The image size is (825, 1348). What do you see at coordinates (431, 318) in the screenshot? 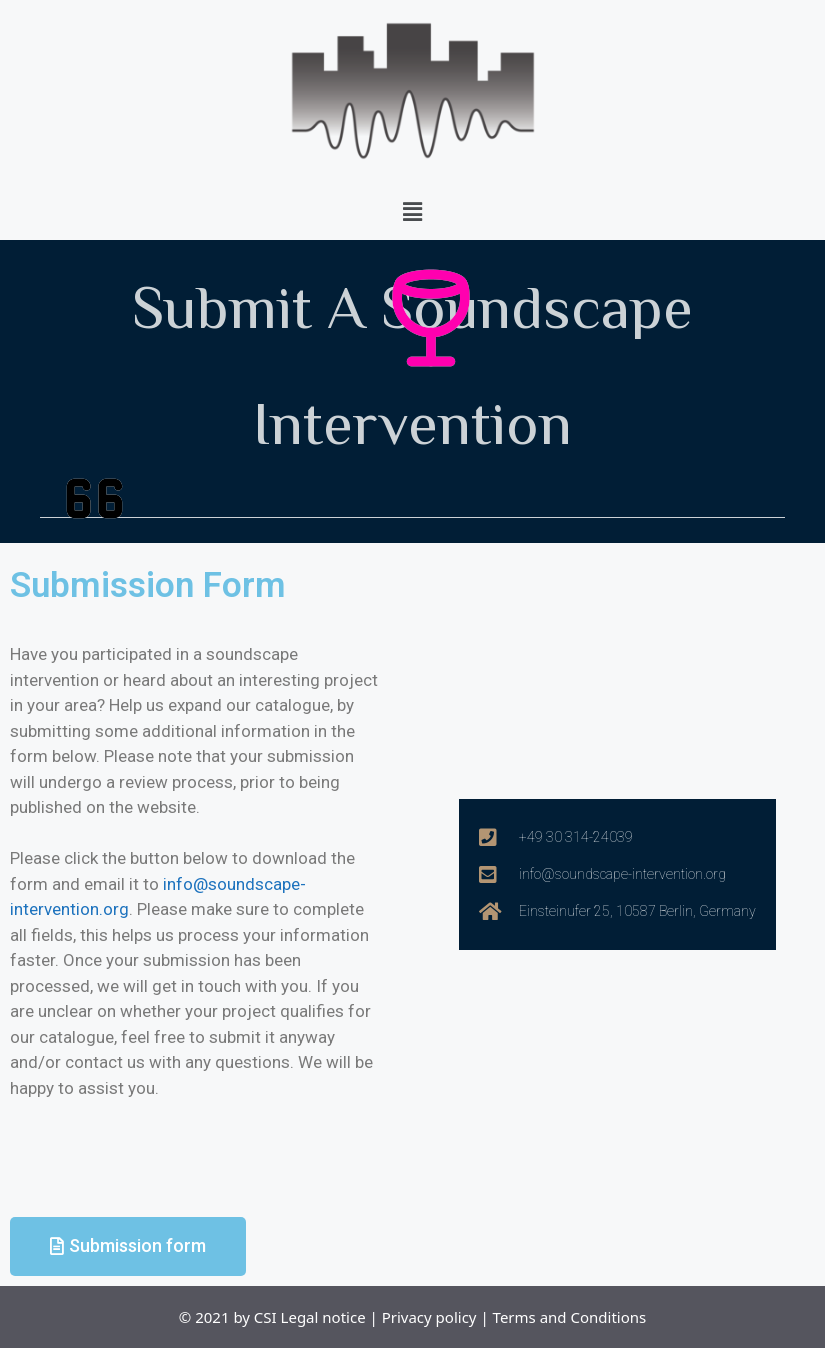
I see `view cocktail or drink menu` at bounding box center [431, 318].